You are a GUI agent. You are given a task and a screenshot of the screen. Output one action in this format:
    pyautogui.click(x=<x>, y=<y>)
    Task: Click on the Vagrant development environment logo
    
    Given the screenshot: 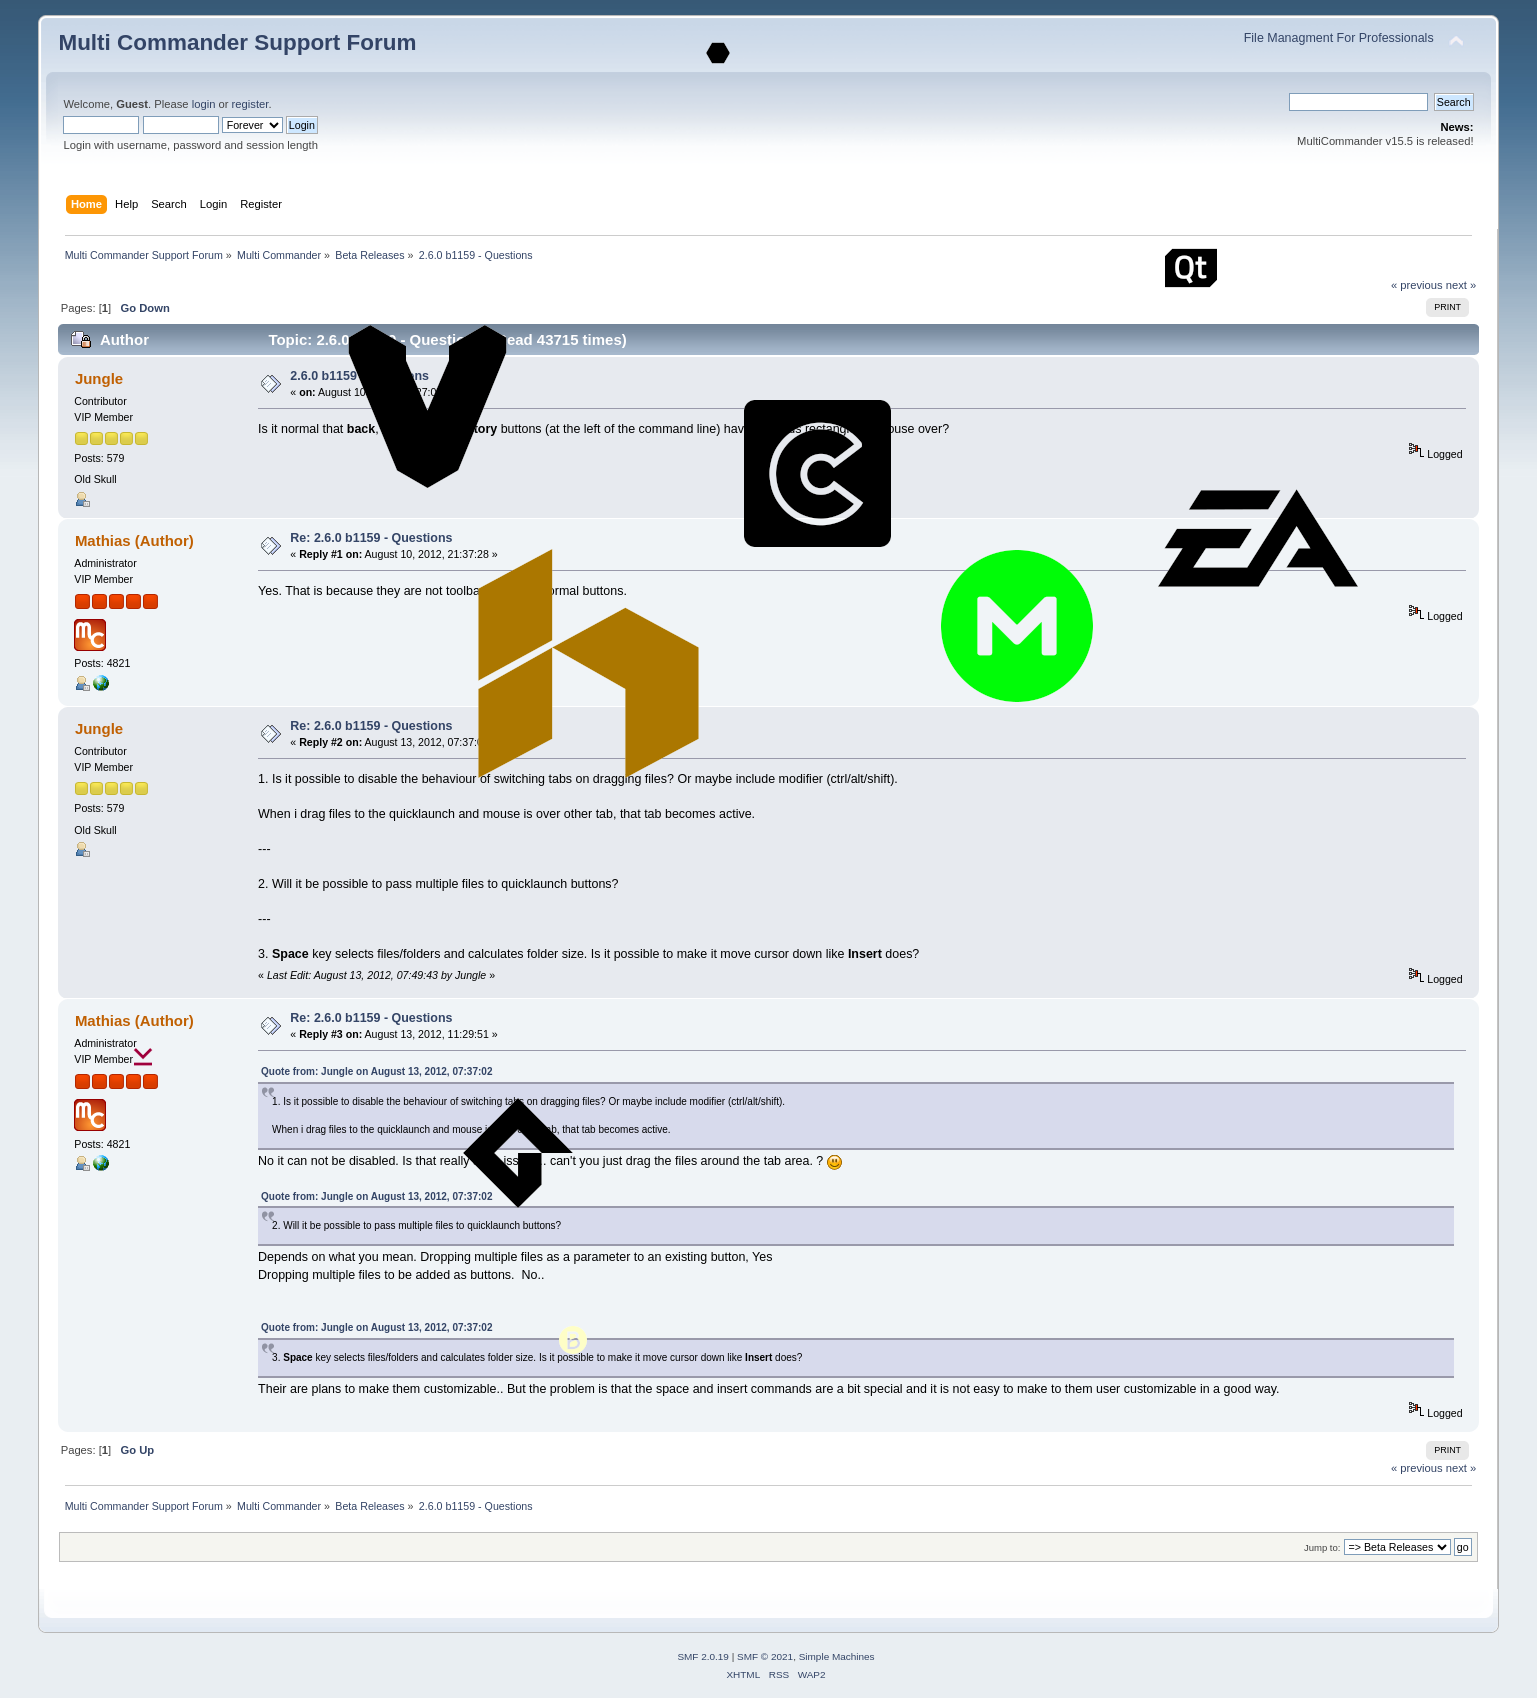 What is the action you would take?
    pyautogui.click(x=427, y=406)
    